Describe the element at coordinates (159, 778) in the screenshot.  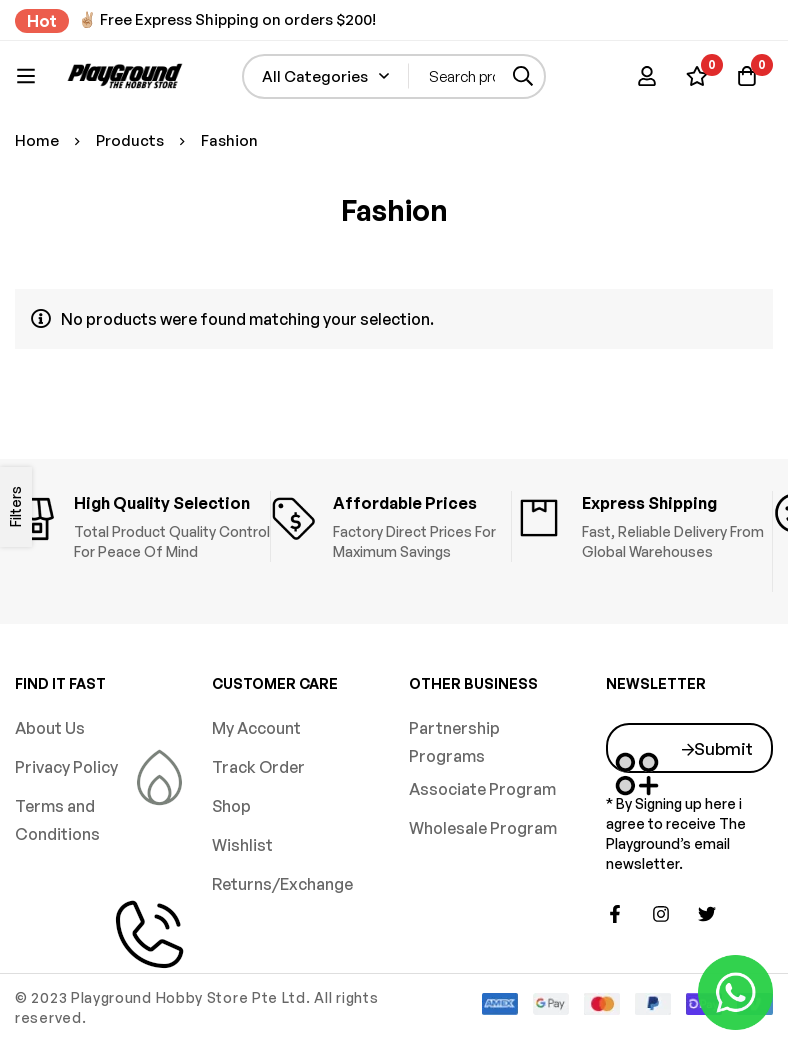
I see `indicates trending or popular content` at that location.